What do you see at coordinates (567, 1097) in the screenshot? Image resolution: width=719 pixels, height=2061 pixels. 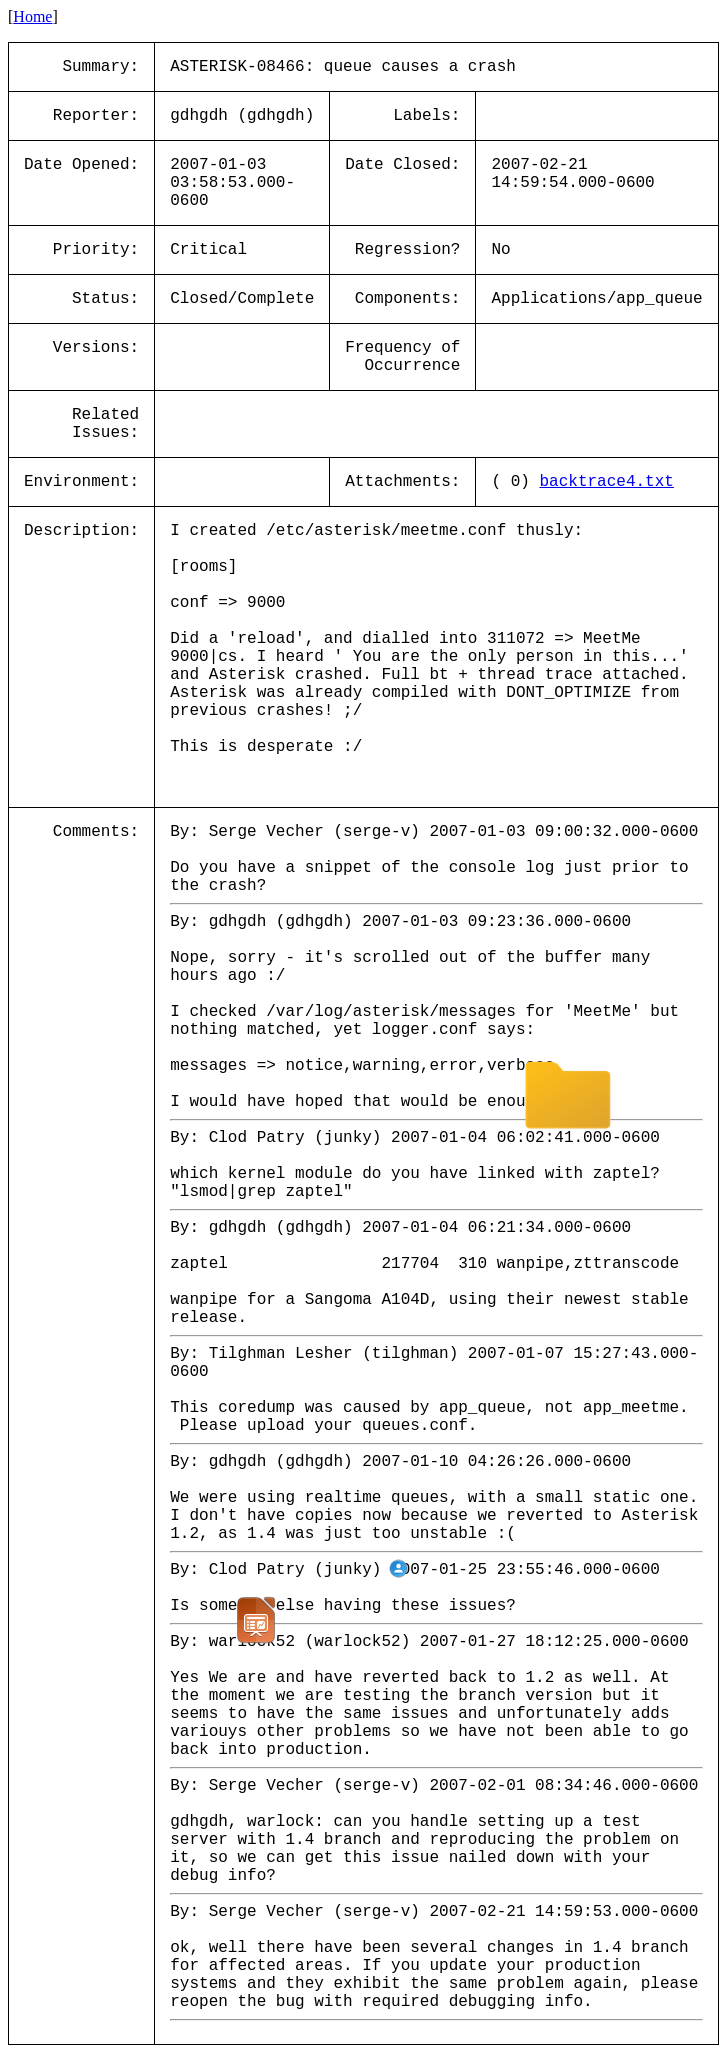 I see `open liveback folder` at bounding box center [567, 1097].